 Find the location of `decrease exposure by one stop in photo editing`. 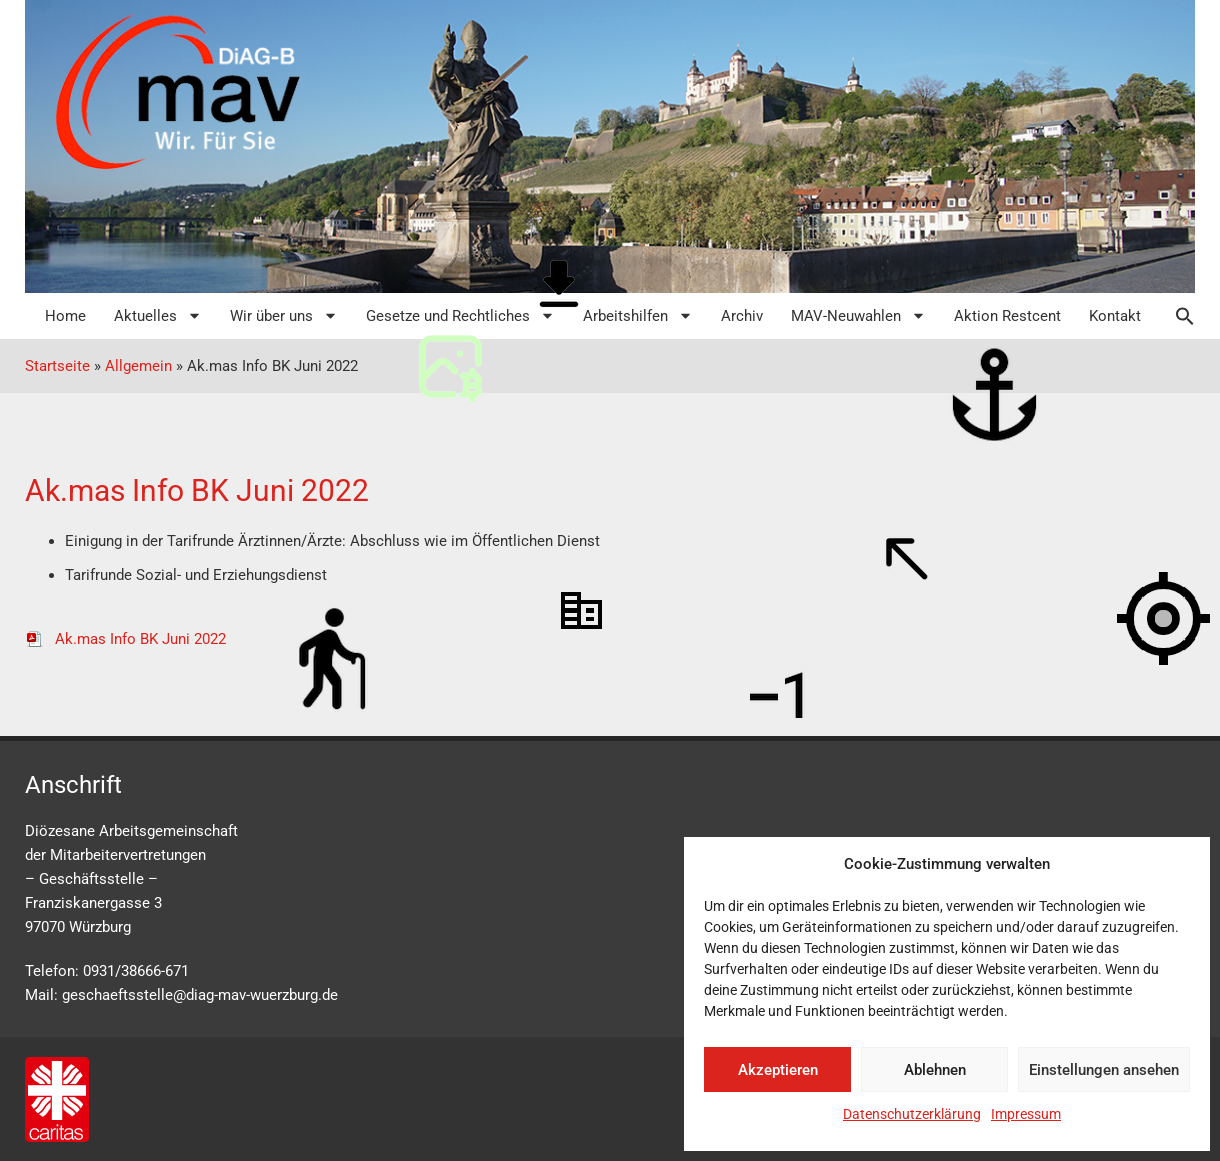

decrease exposure by one stop in photo editing is located at coordinates (778, 697).